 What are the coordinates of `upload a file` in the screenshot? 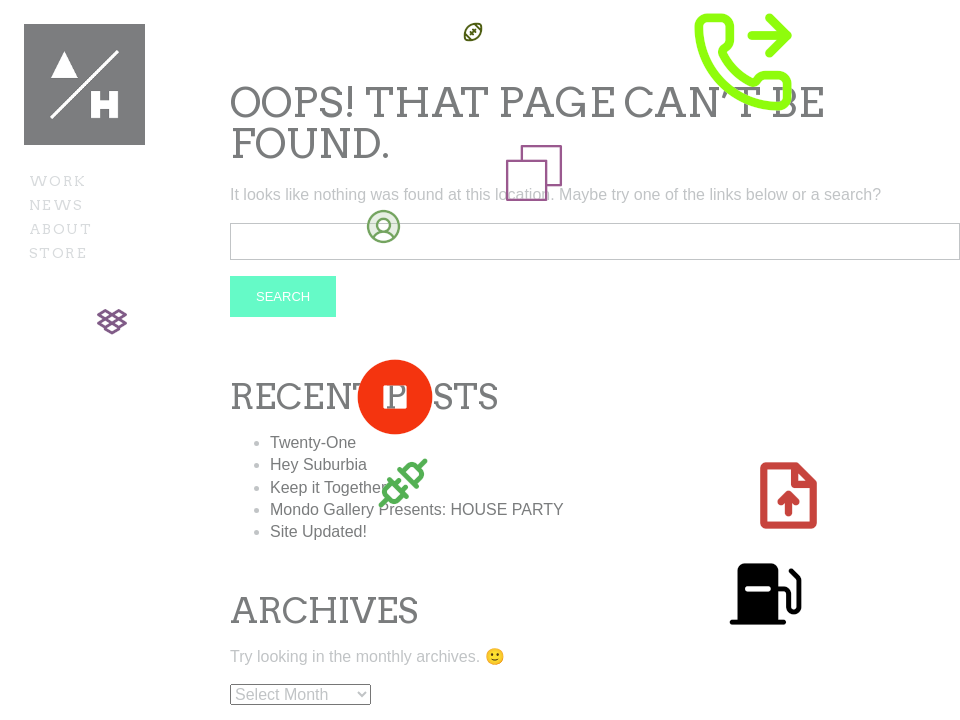 It's located at (788, 495).